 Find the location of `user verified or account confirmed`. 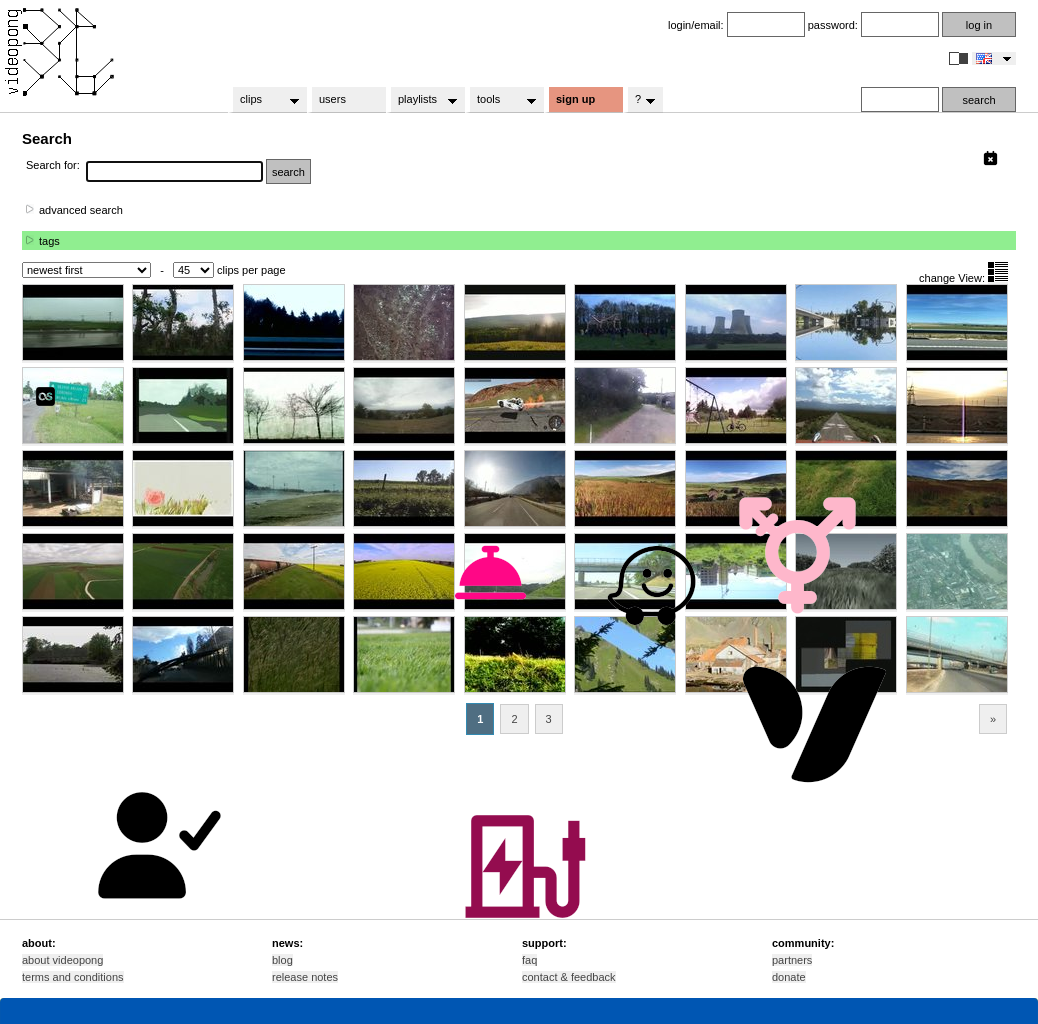

user verified or account confirmed is located at coordinates (155, 844).